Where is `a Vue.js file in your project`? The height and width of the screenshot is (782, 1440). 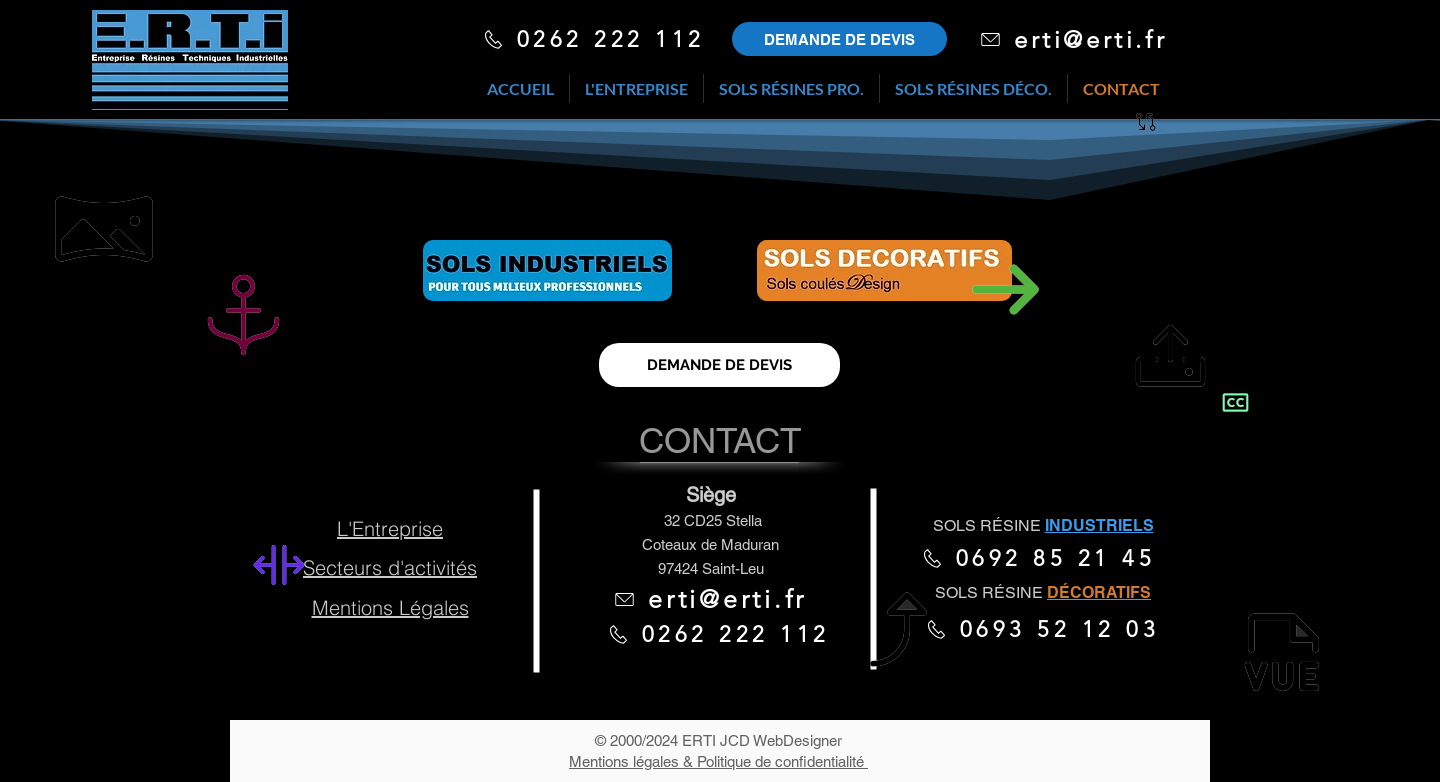
a Vue.js file in your project is located at coordinates (1283, 655).